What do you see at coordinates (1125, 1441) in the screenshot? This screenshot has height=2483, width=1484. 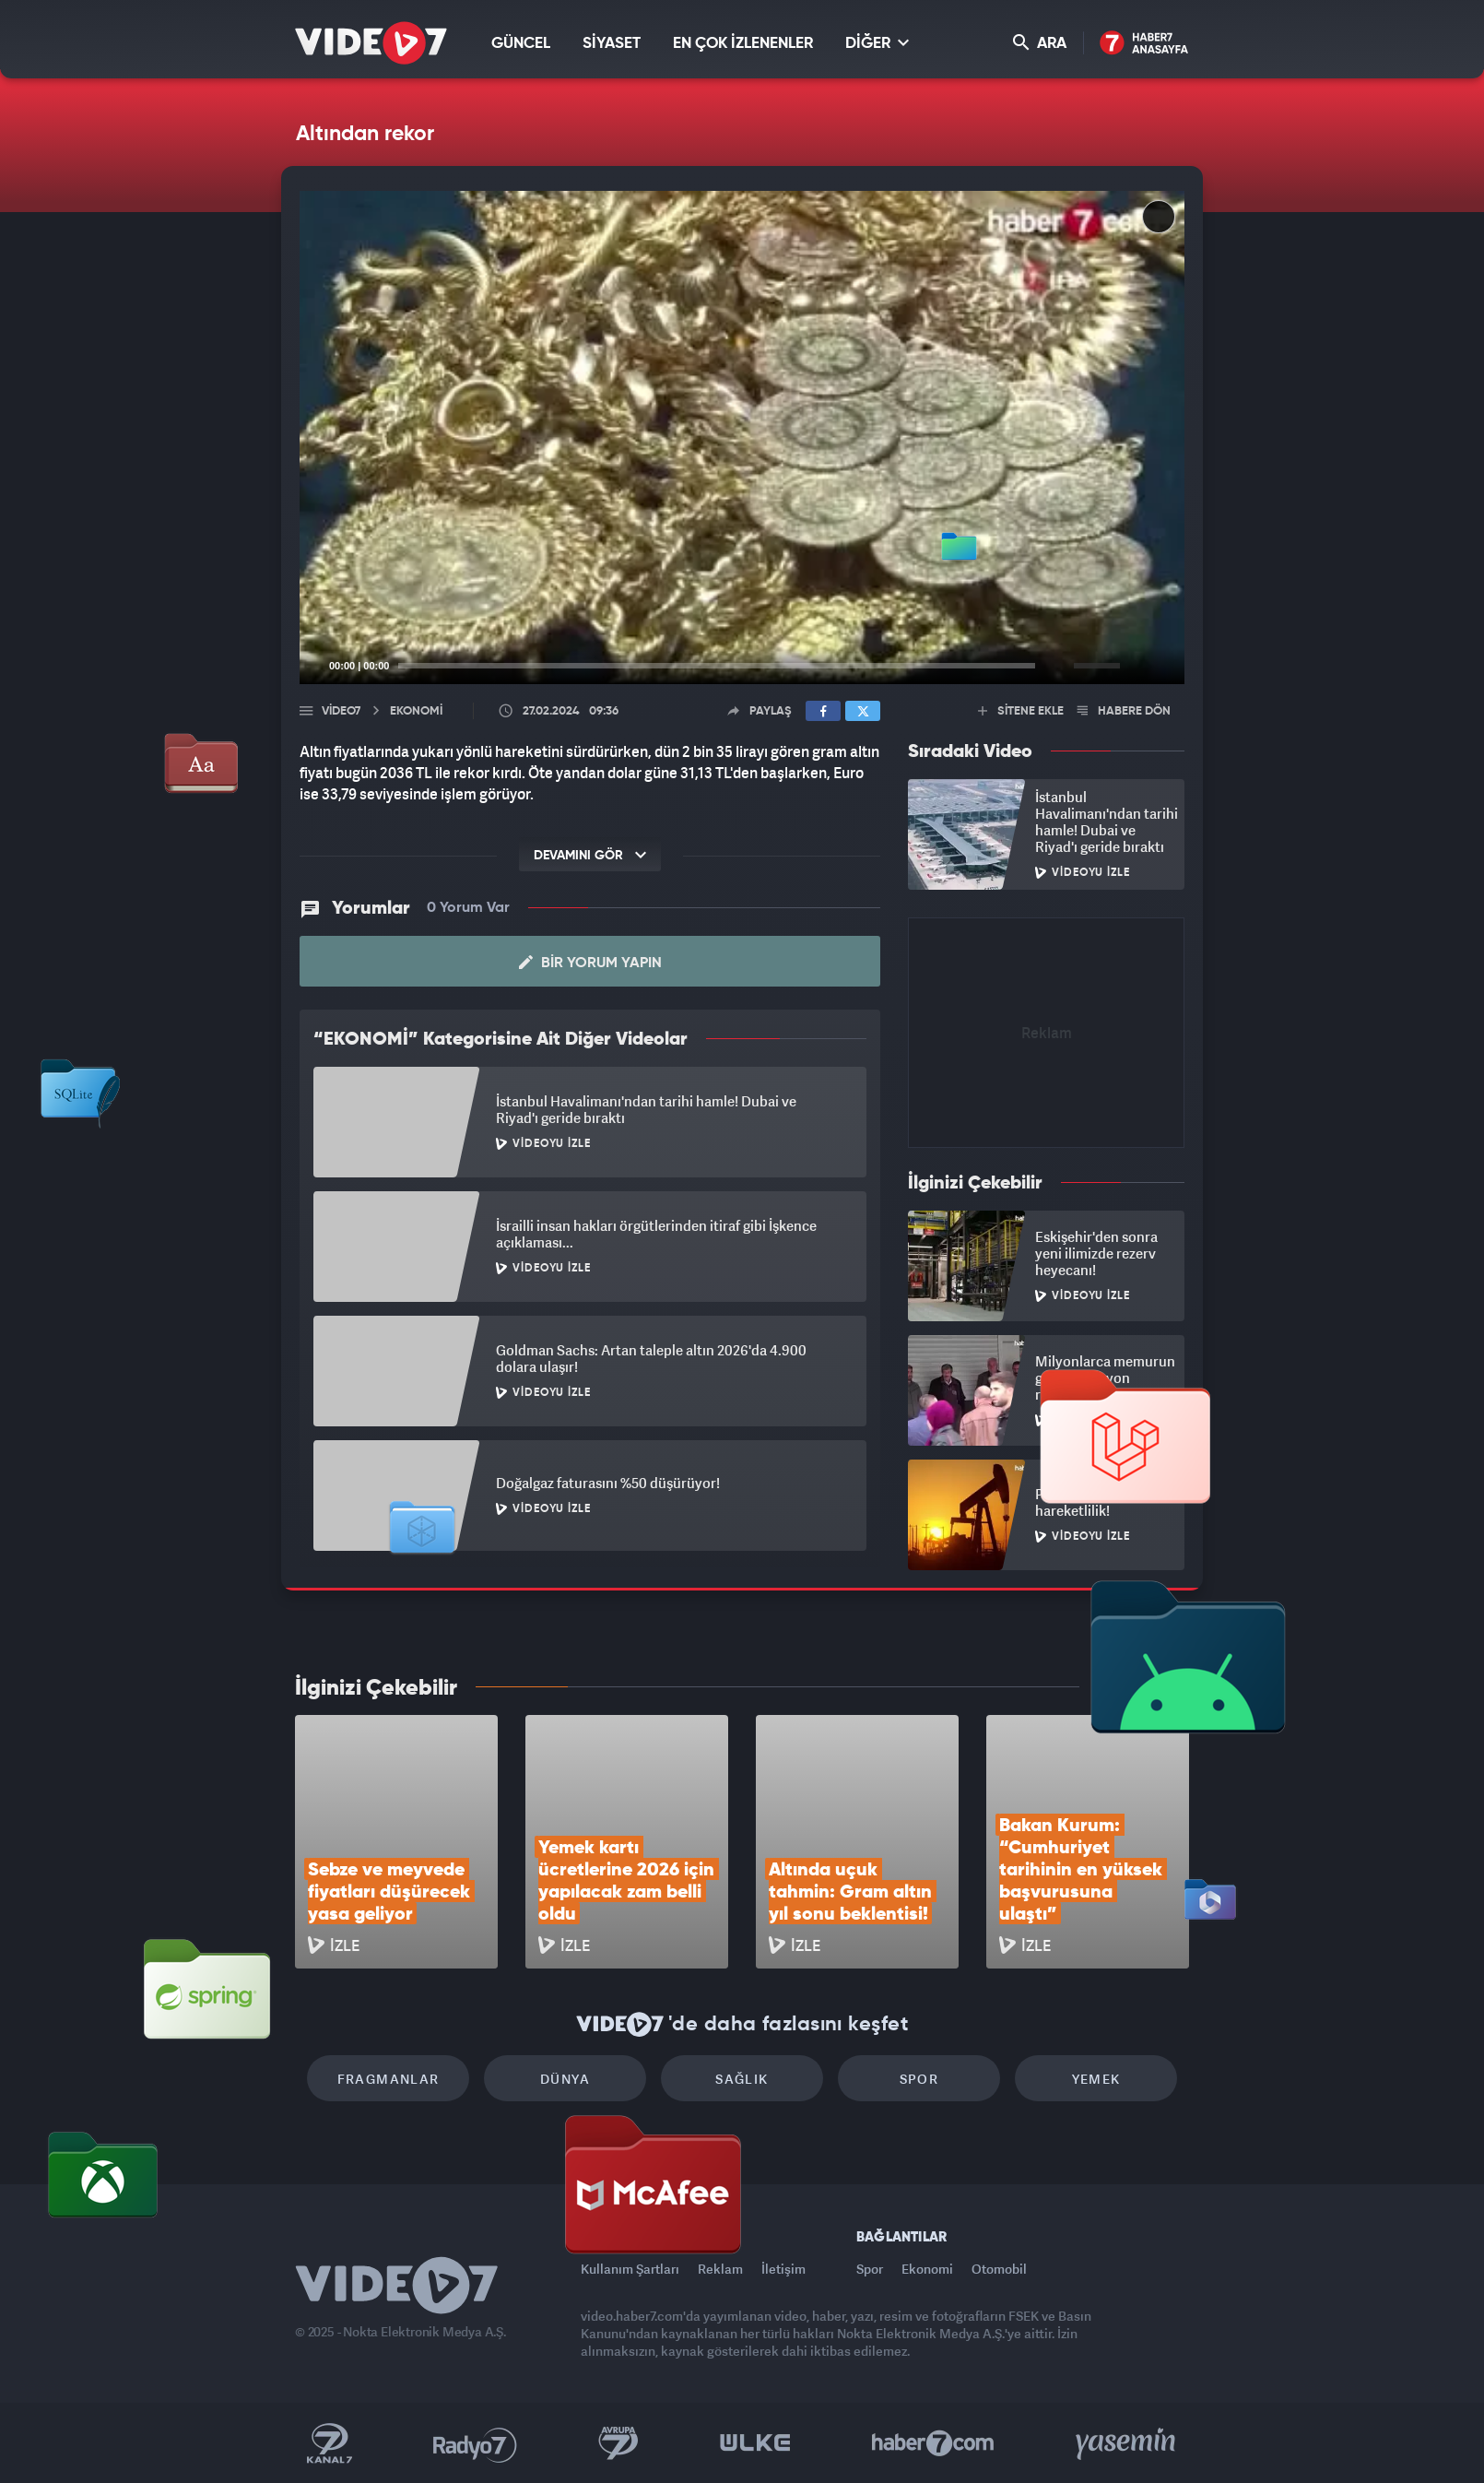 I see `laravel project folder` at bounding box center [1125, 1441].